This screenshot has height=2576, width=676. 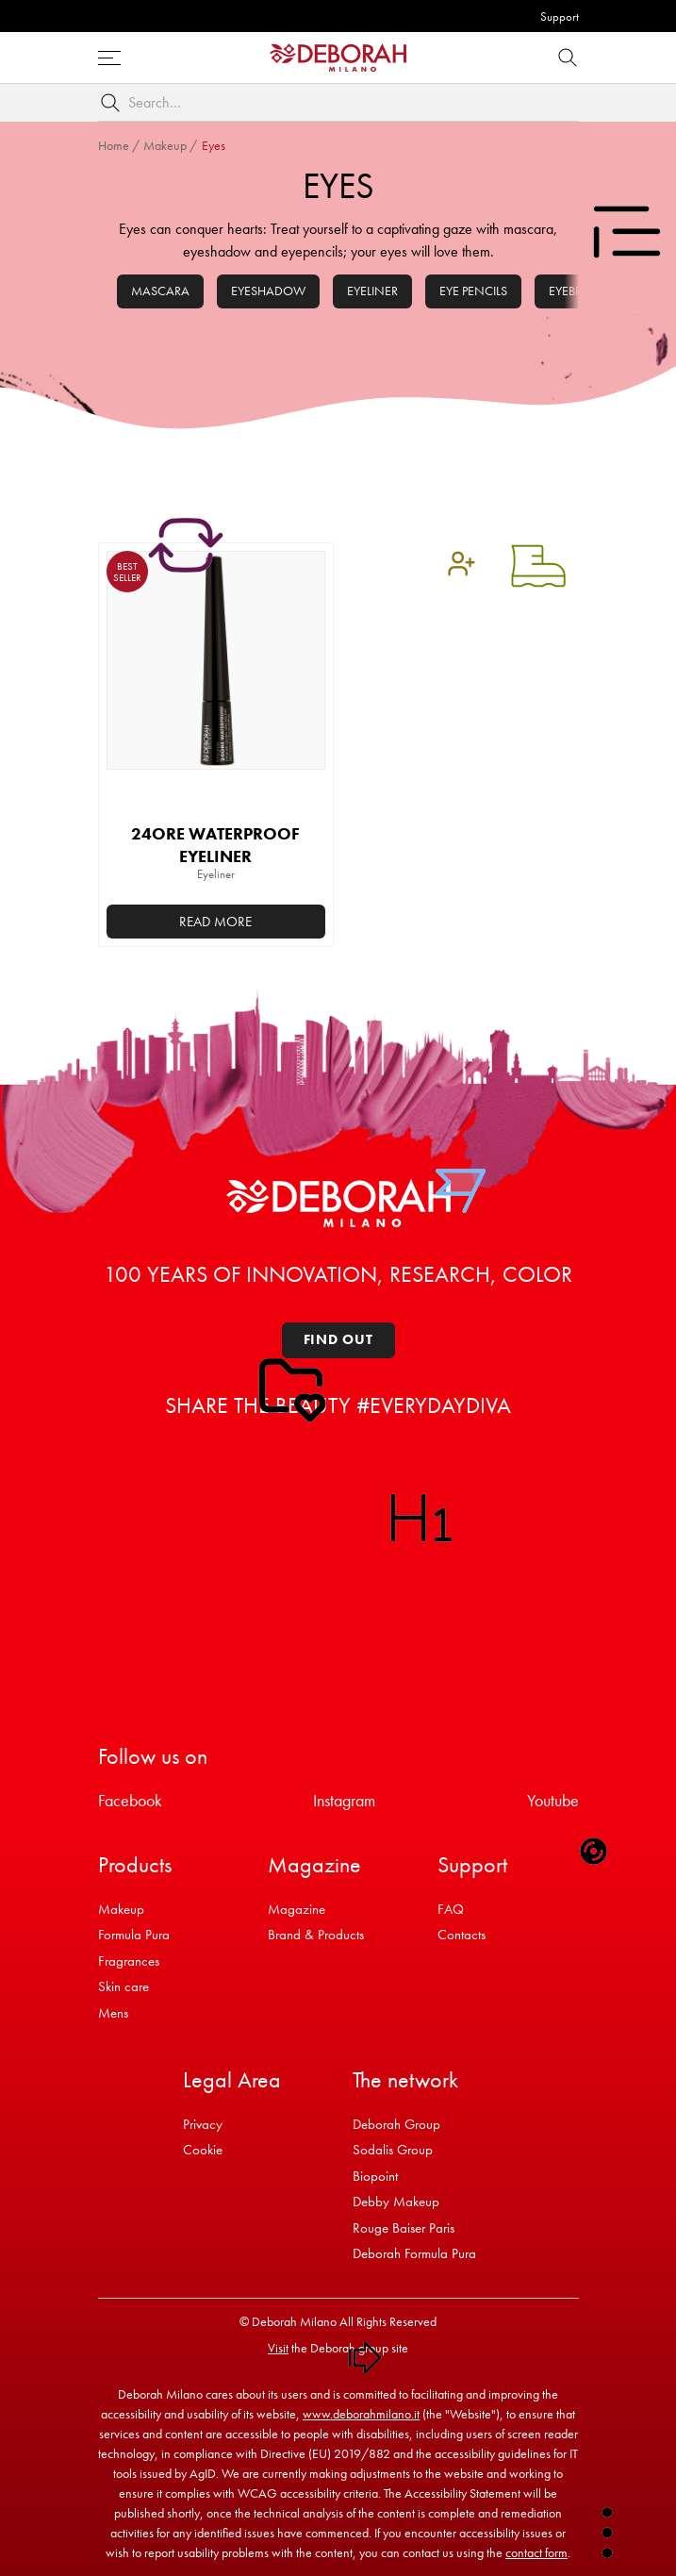 What do you see at coordinates (607, 2533) in the screenshot?
I see `open more options menu` at bounding box center [607, 2533].